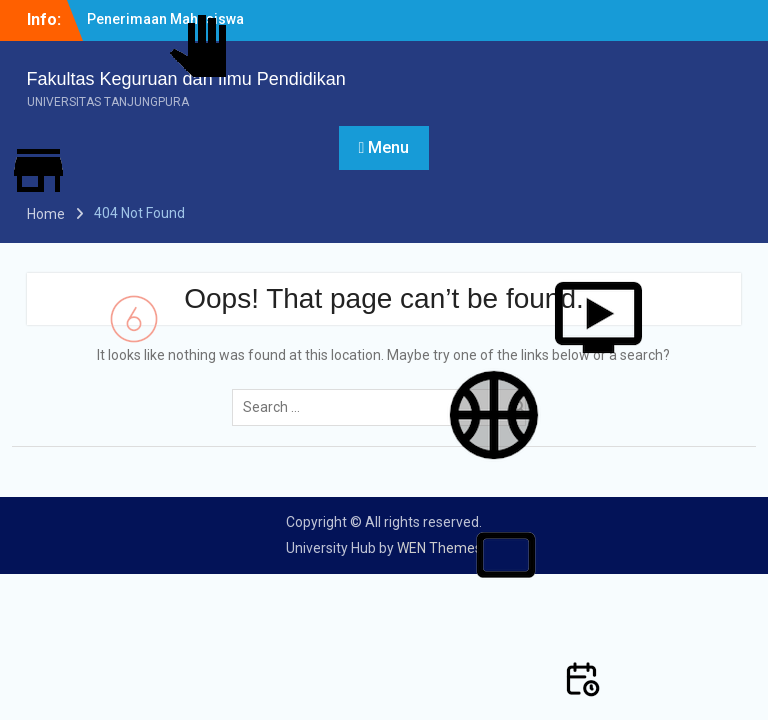 The height and width of the screenshot is (720, 768). I want to click on access basketball or sports content, so click(494, 415).